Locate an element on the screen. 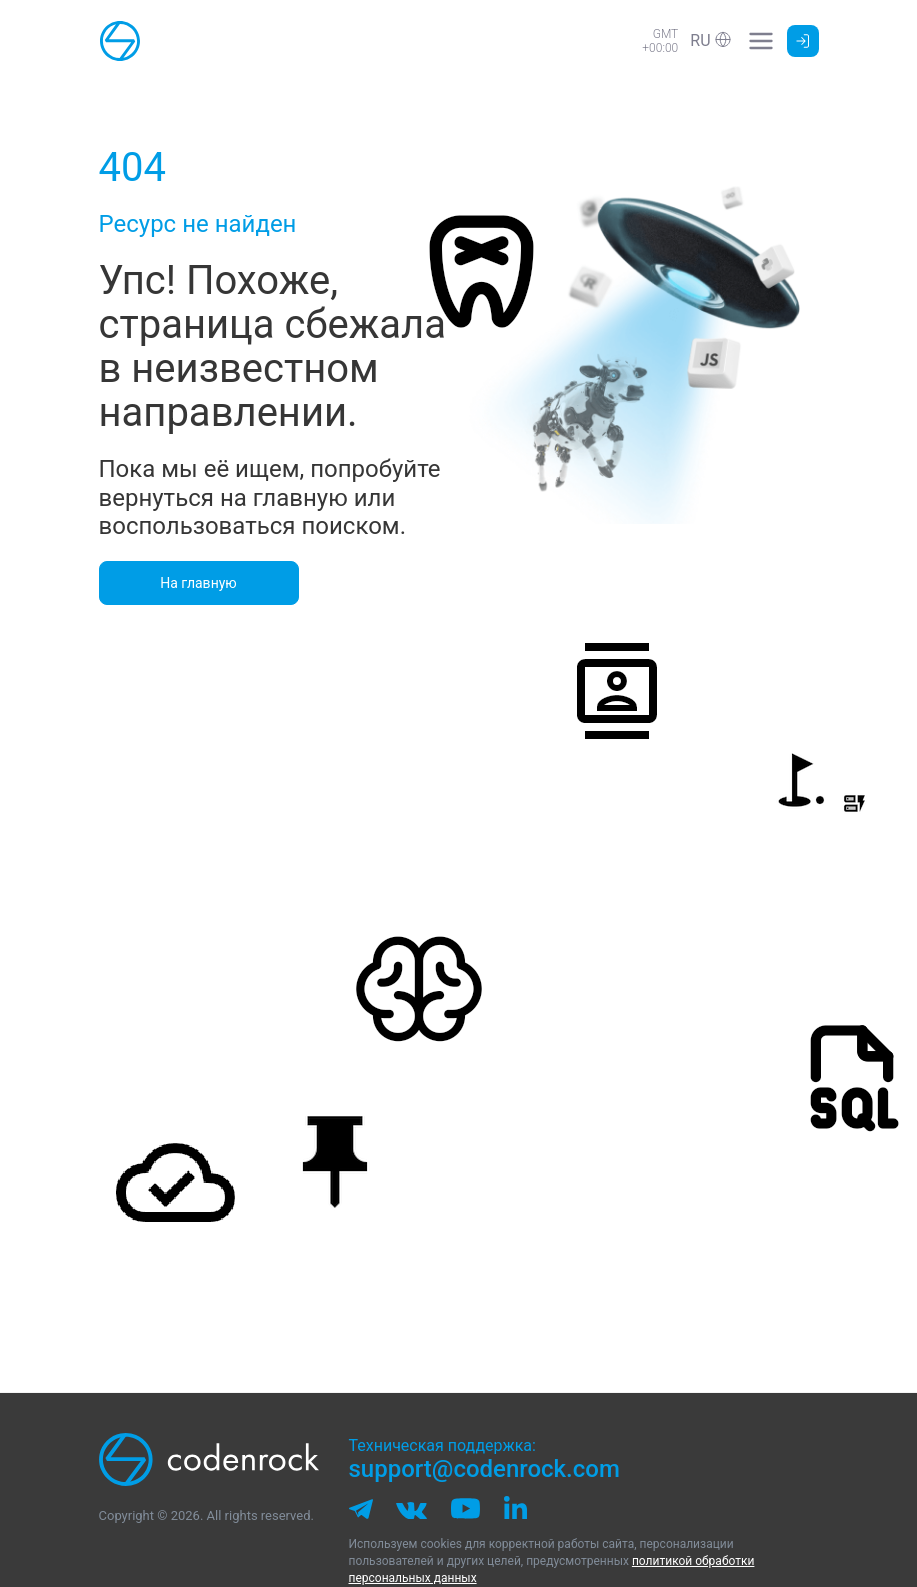  pin item to keep it visible is located at coordinates (335, 1162).